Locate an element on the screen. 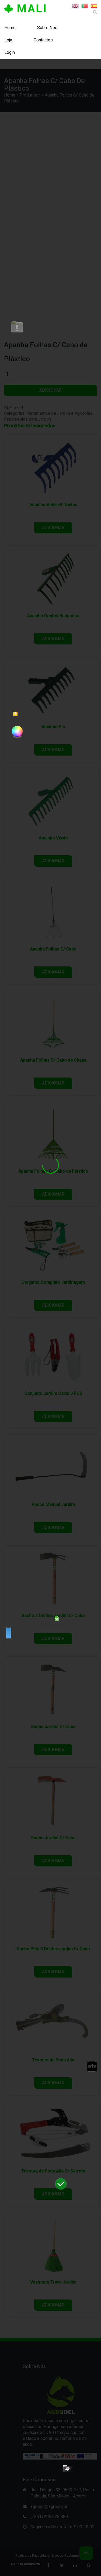  customize profile background color is located at coordinates (17, 731).